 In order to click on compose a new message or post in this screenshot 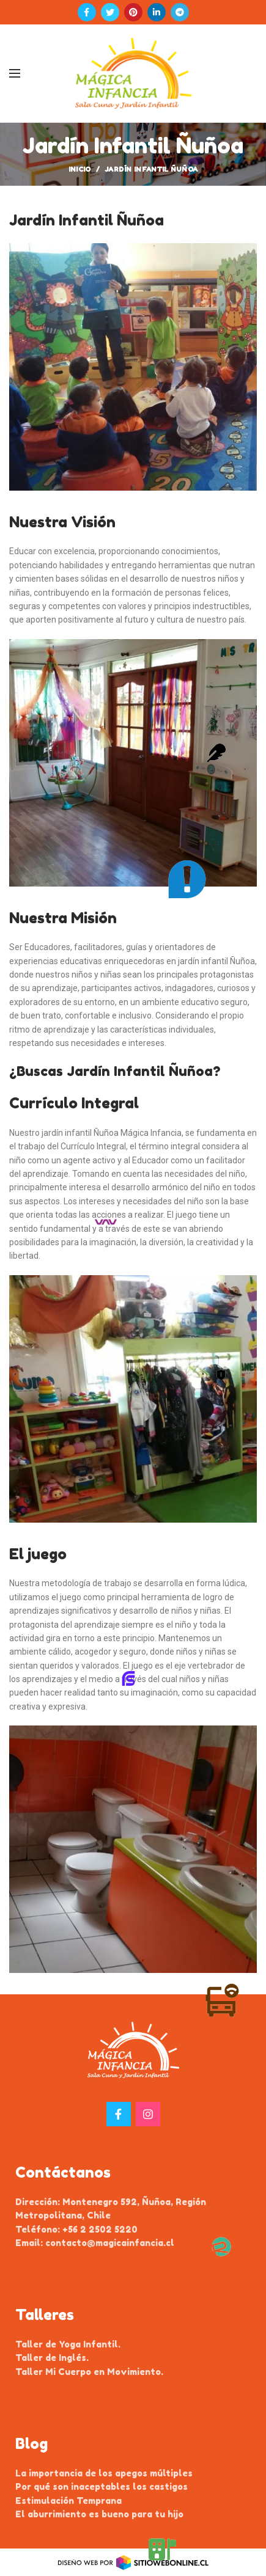, I will do `click(216, 753)`.